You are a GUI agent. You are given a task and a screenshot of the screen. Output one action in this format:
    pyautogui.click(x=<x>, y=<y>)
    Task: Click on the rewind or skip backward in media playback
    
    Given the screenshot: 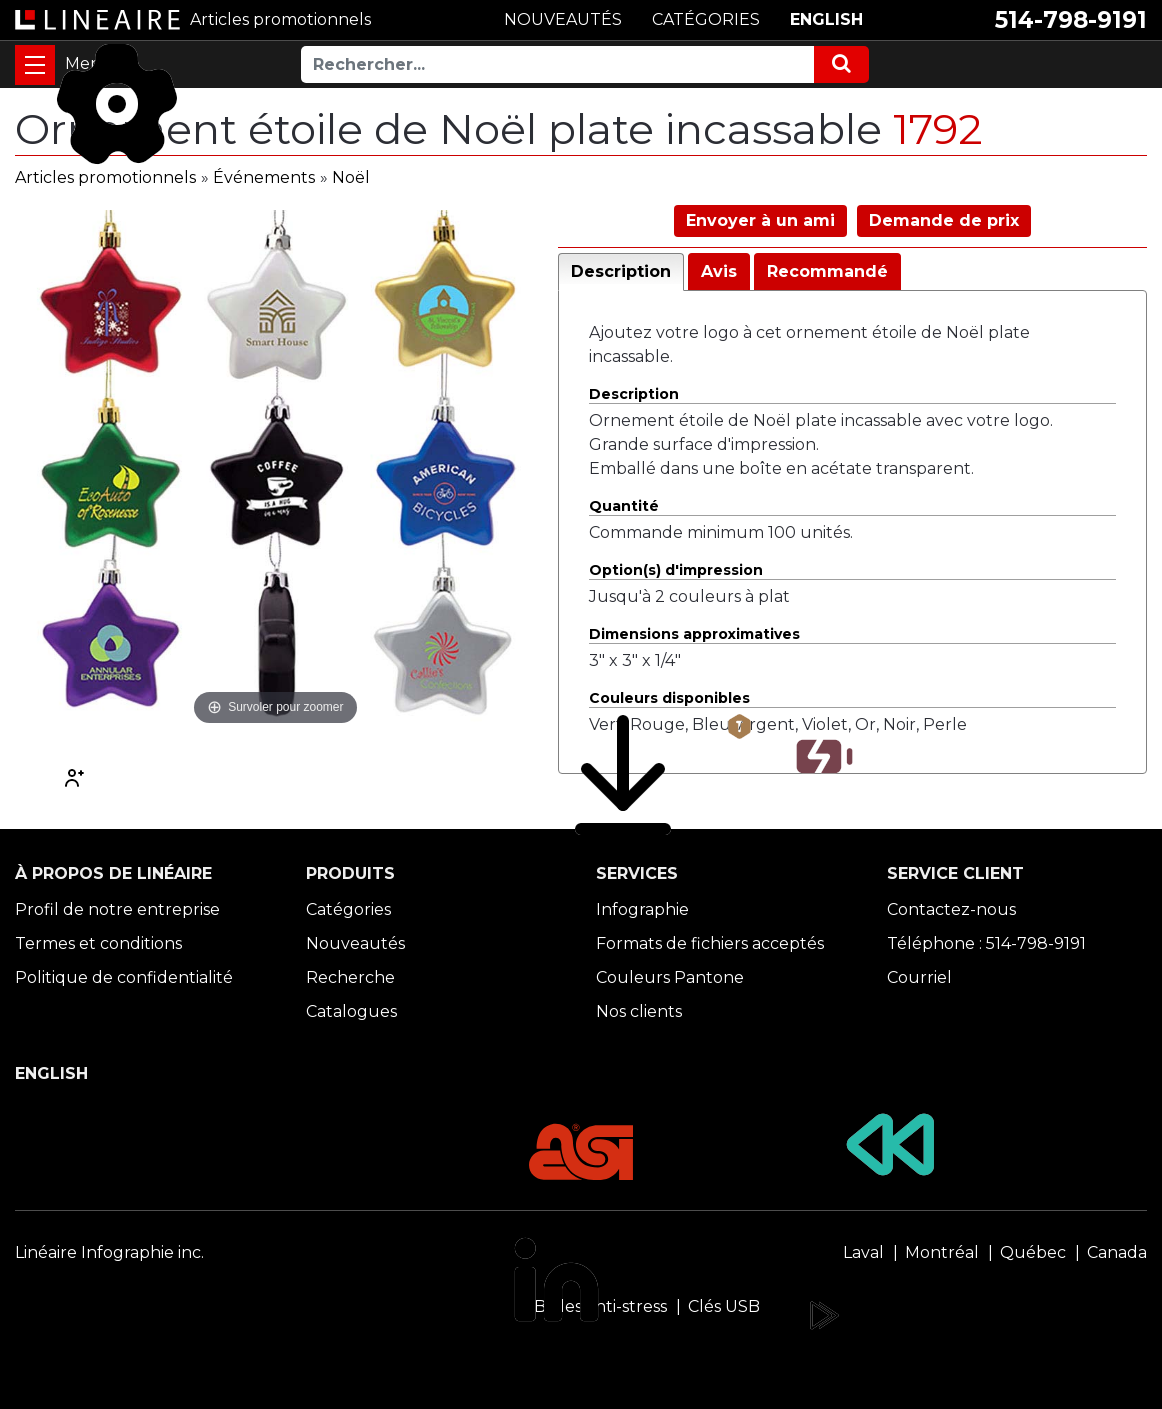 What is the action you would take?
    pyautogui.click(x=895, y=1144)
    